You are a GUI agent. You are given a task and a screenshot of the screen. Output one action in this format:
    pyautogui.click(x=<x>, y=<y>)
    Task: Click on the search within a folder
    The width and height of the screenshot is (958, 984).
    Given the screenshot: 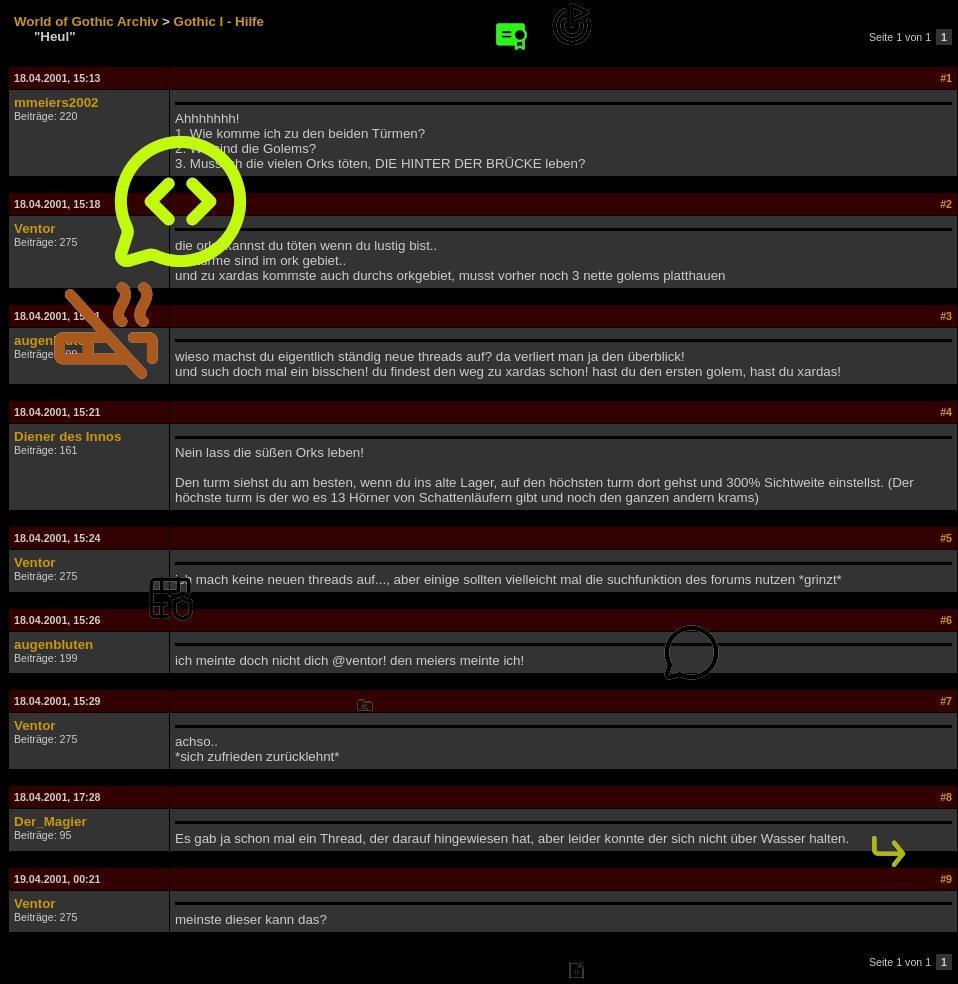 What is the action you would take?
    pyautogui.click(x=365, y=706)
    